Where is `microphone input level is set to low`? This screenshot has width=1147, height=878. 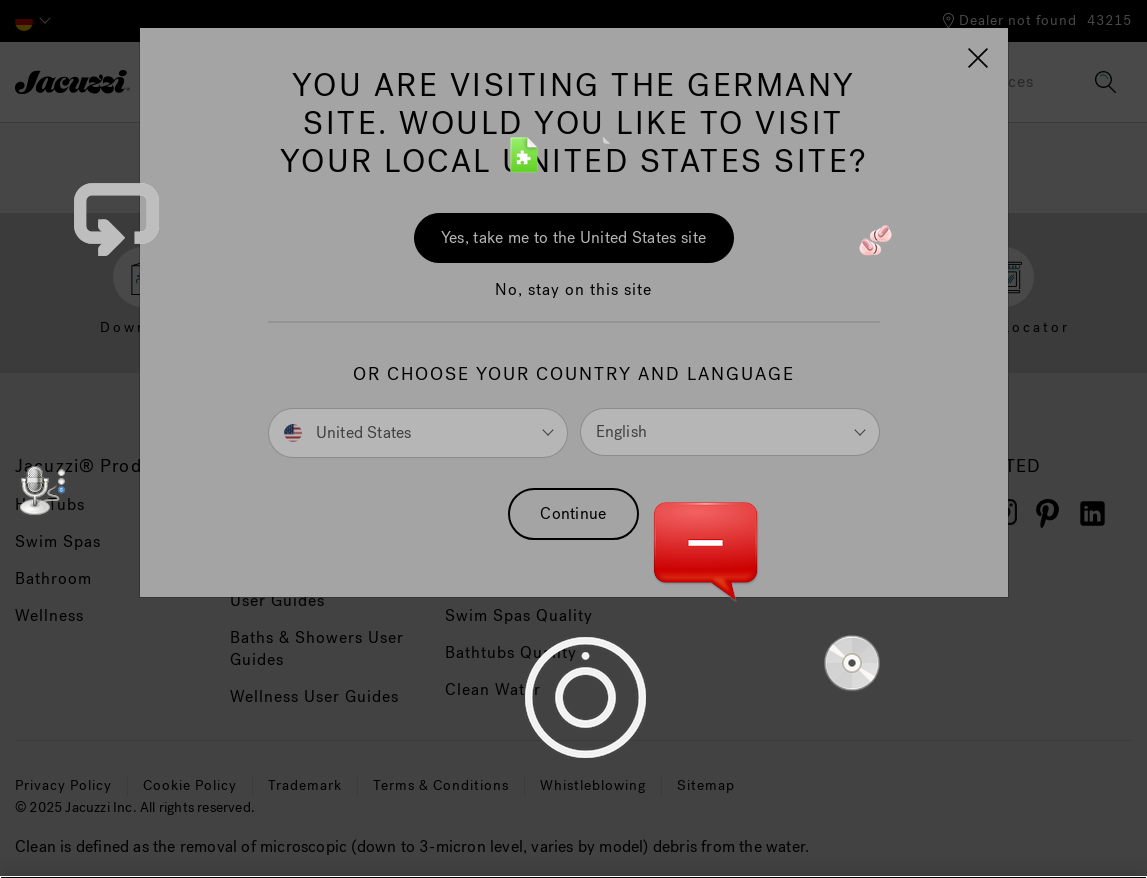 microphone input level is set to low is located at coordinates (43, 491).